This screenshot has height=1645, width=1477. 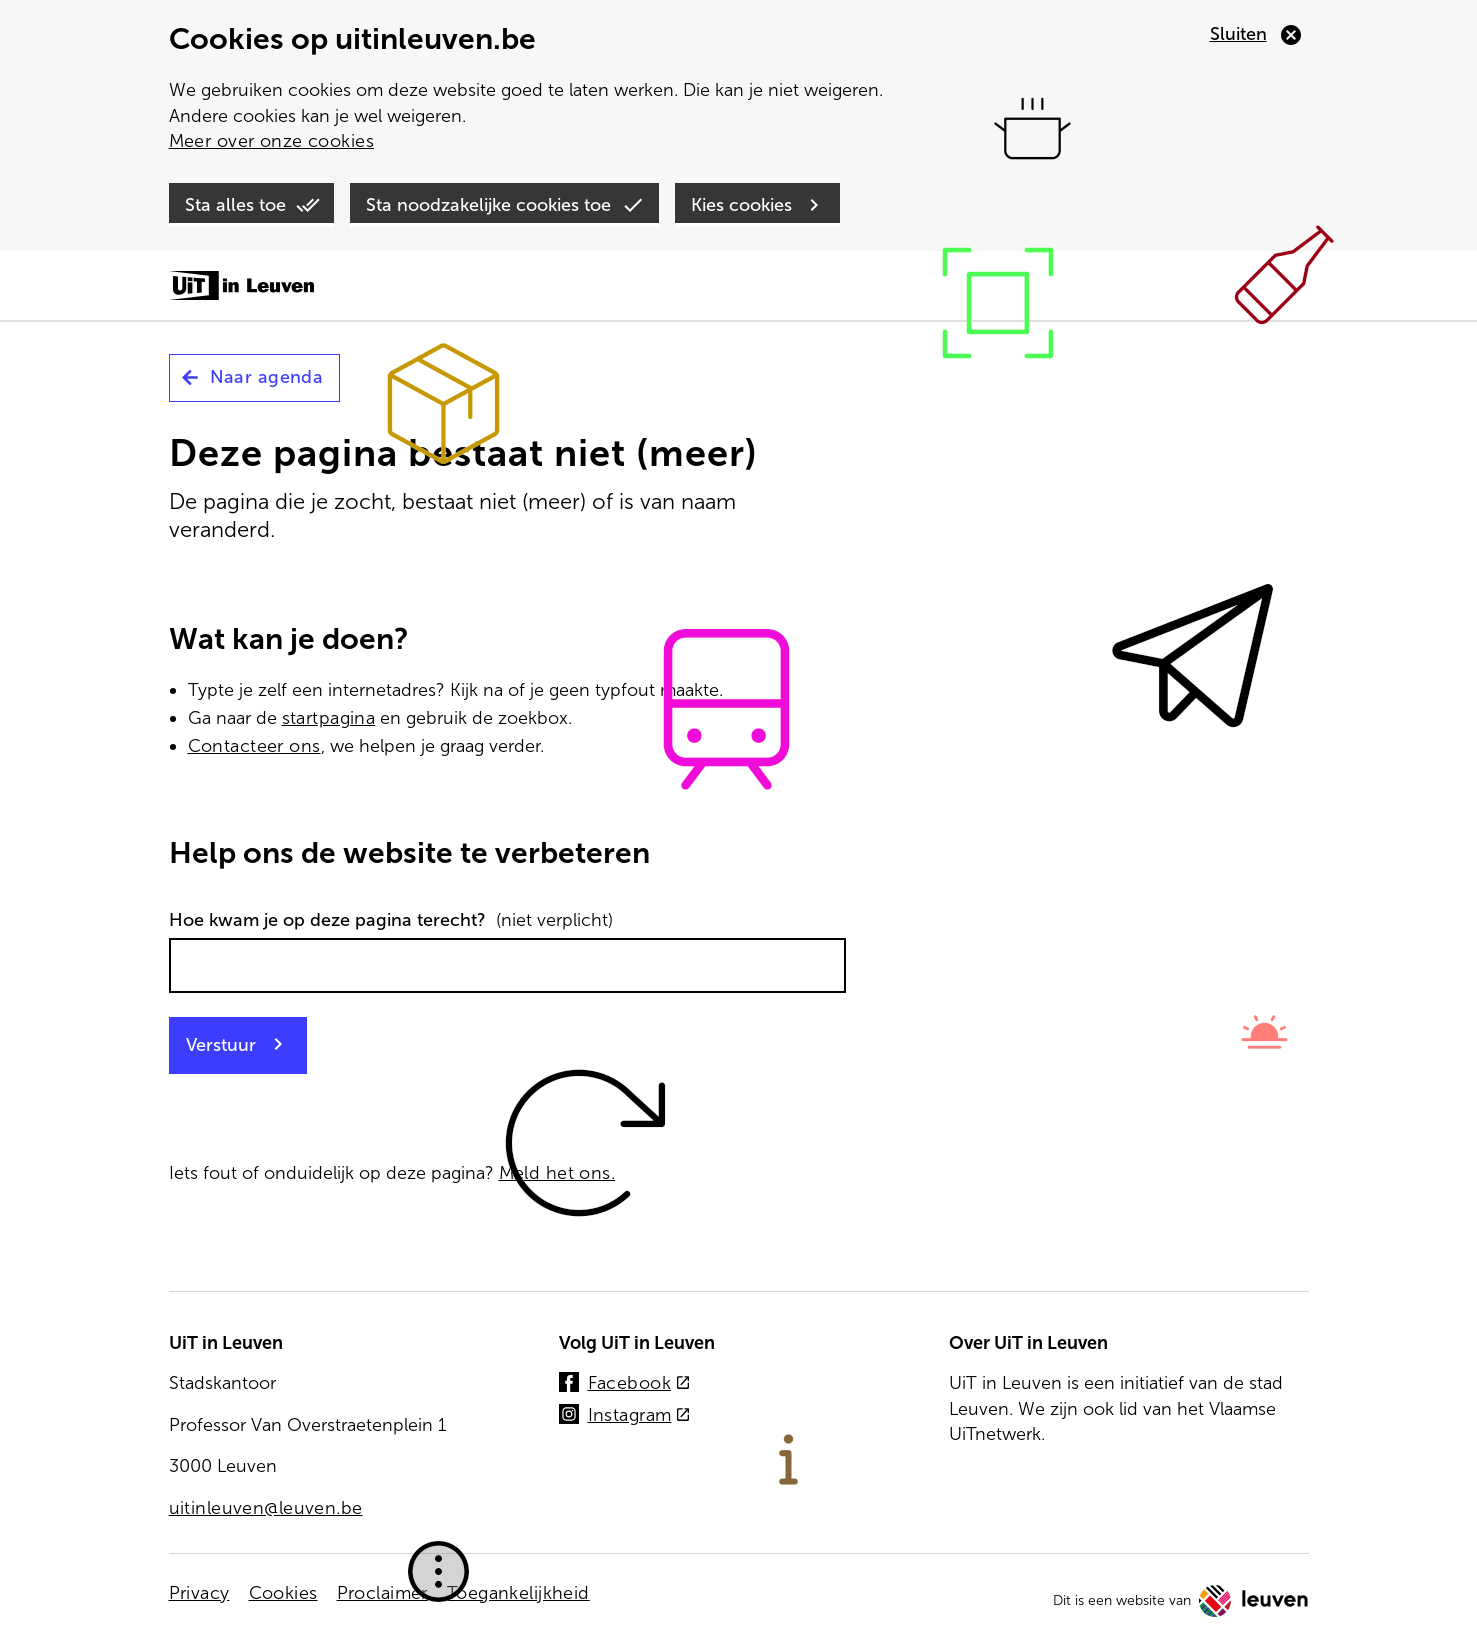 I want to click on open more options menu, so click(x=438, y=1571).